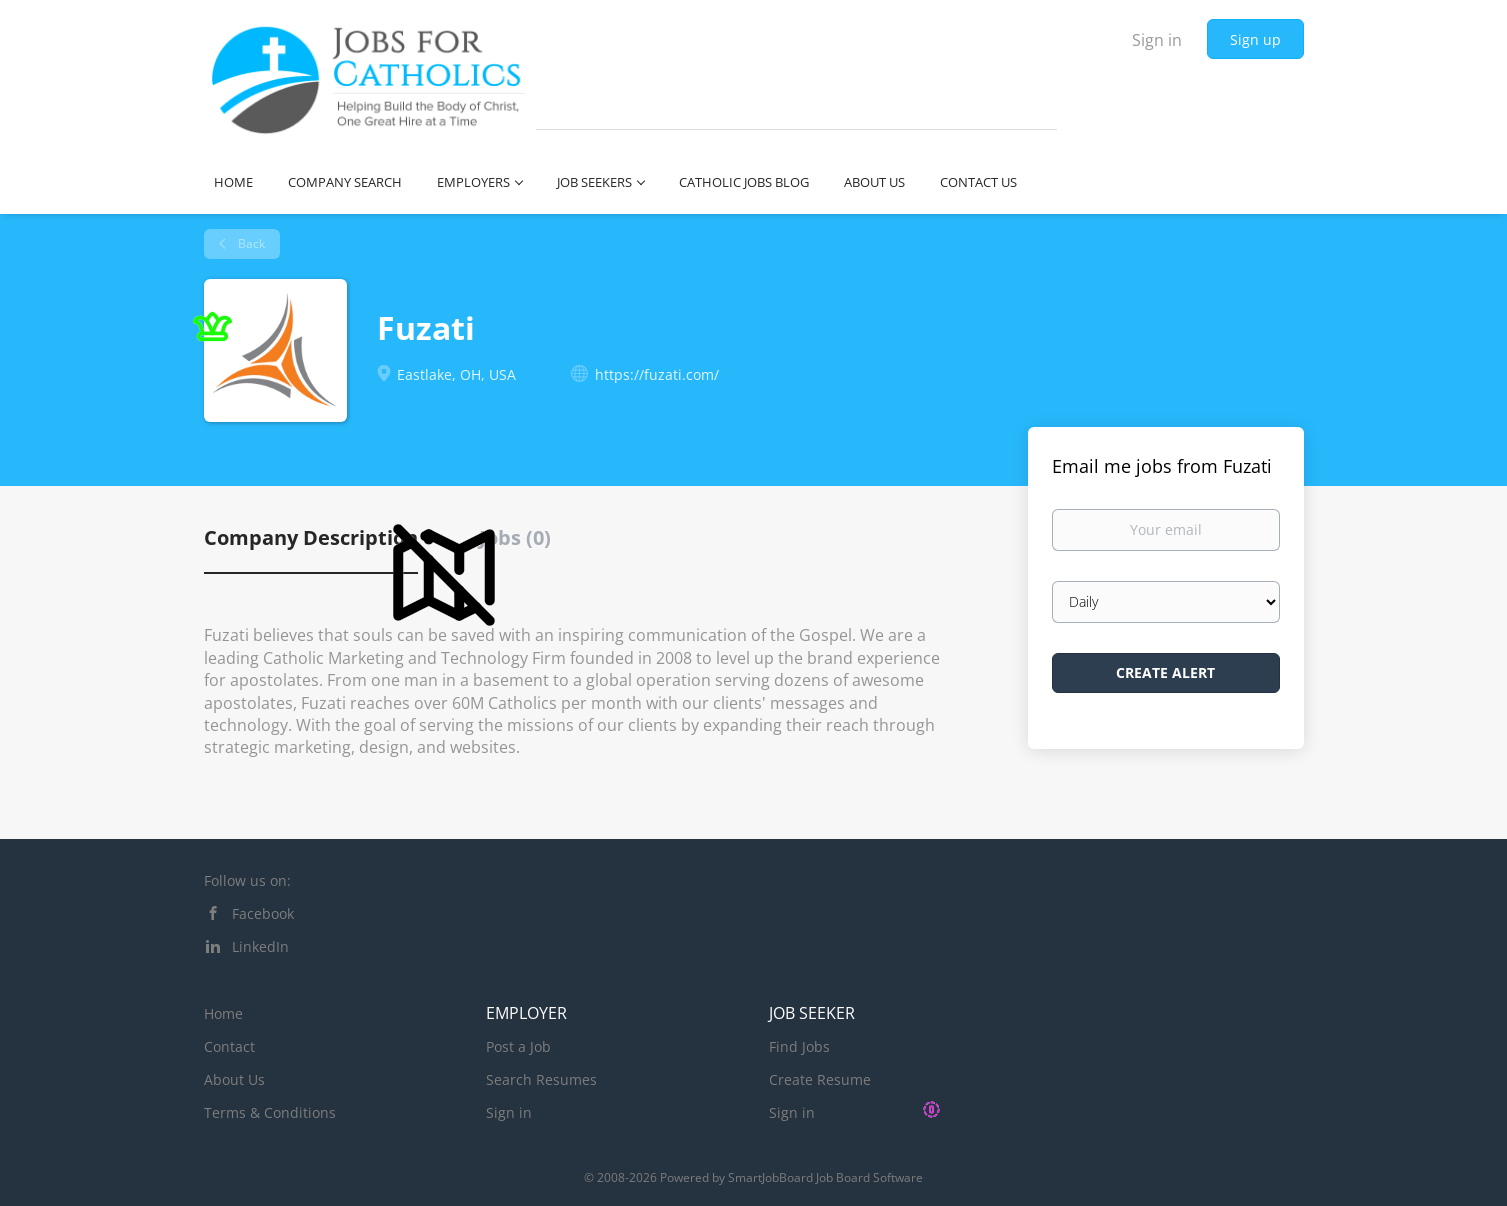 The width and height of the screenshot is (1507, 1206). Describe the element at coordinates (212, 325) in the screenshot. I see `select joker or wild card in a card game` at that location.